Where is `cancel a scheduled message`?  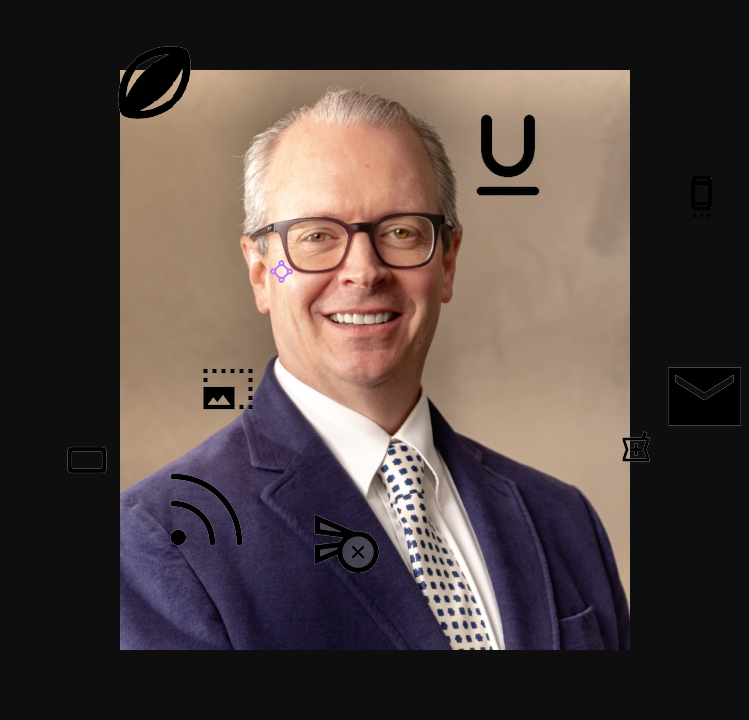
cancel a scheduled message is located at coordinates (345, 539).